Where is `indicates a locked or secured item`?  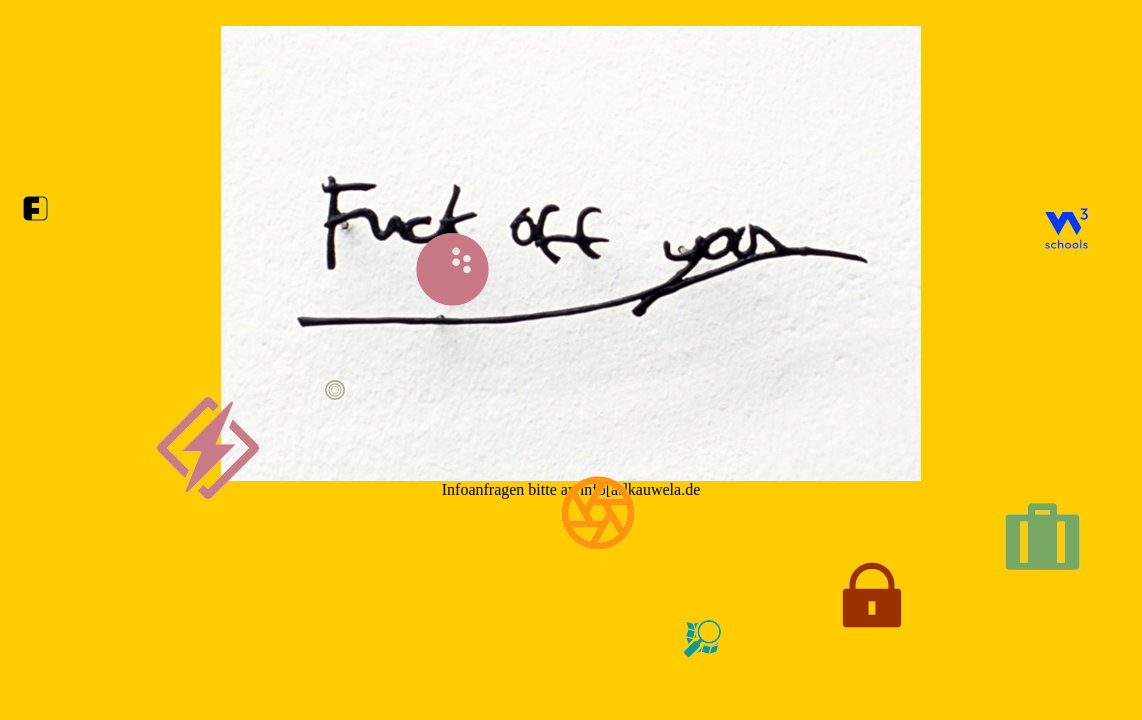 indicates a locked or secured item is located at coordinates (872, 595).